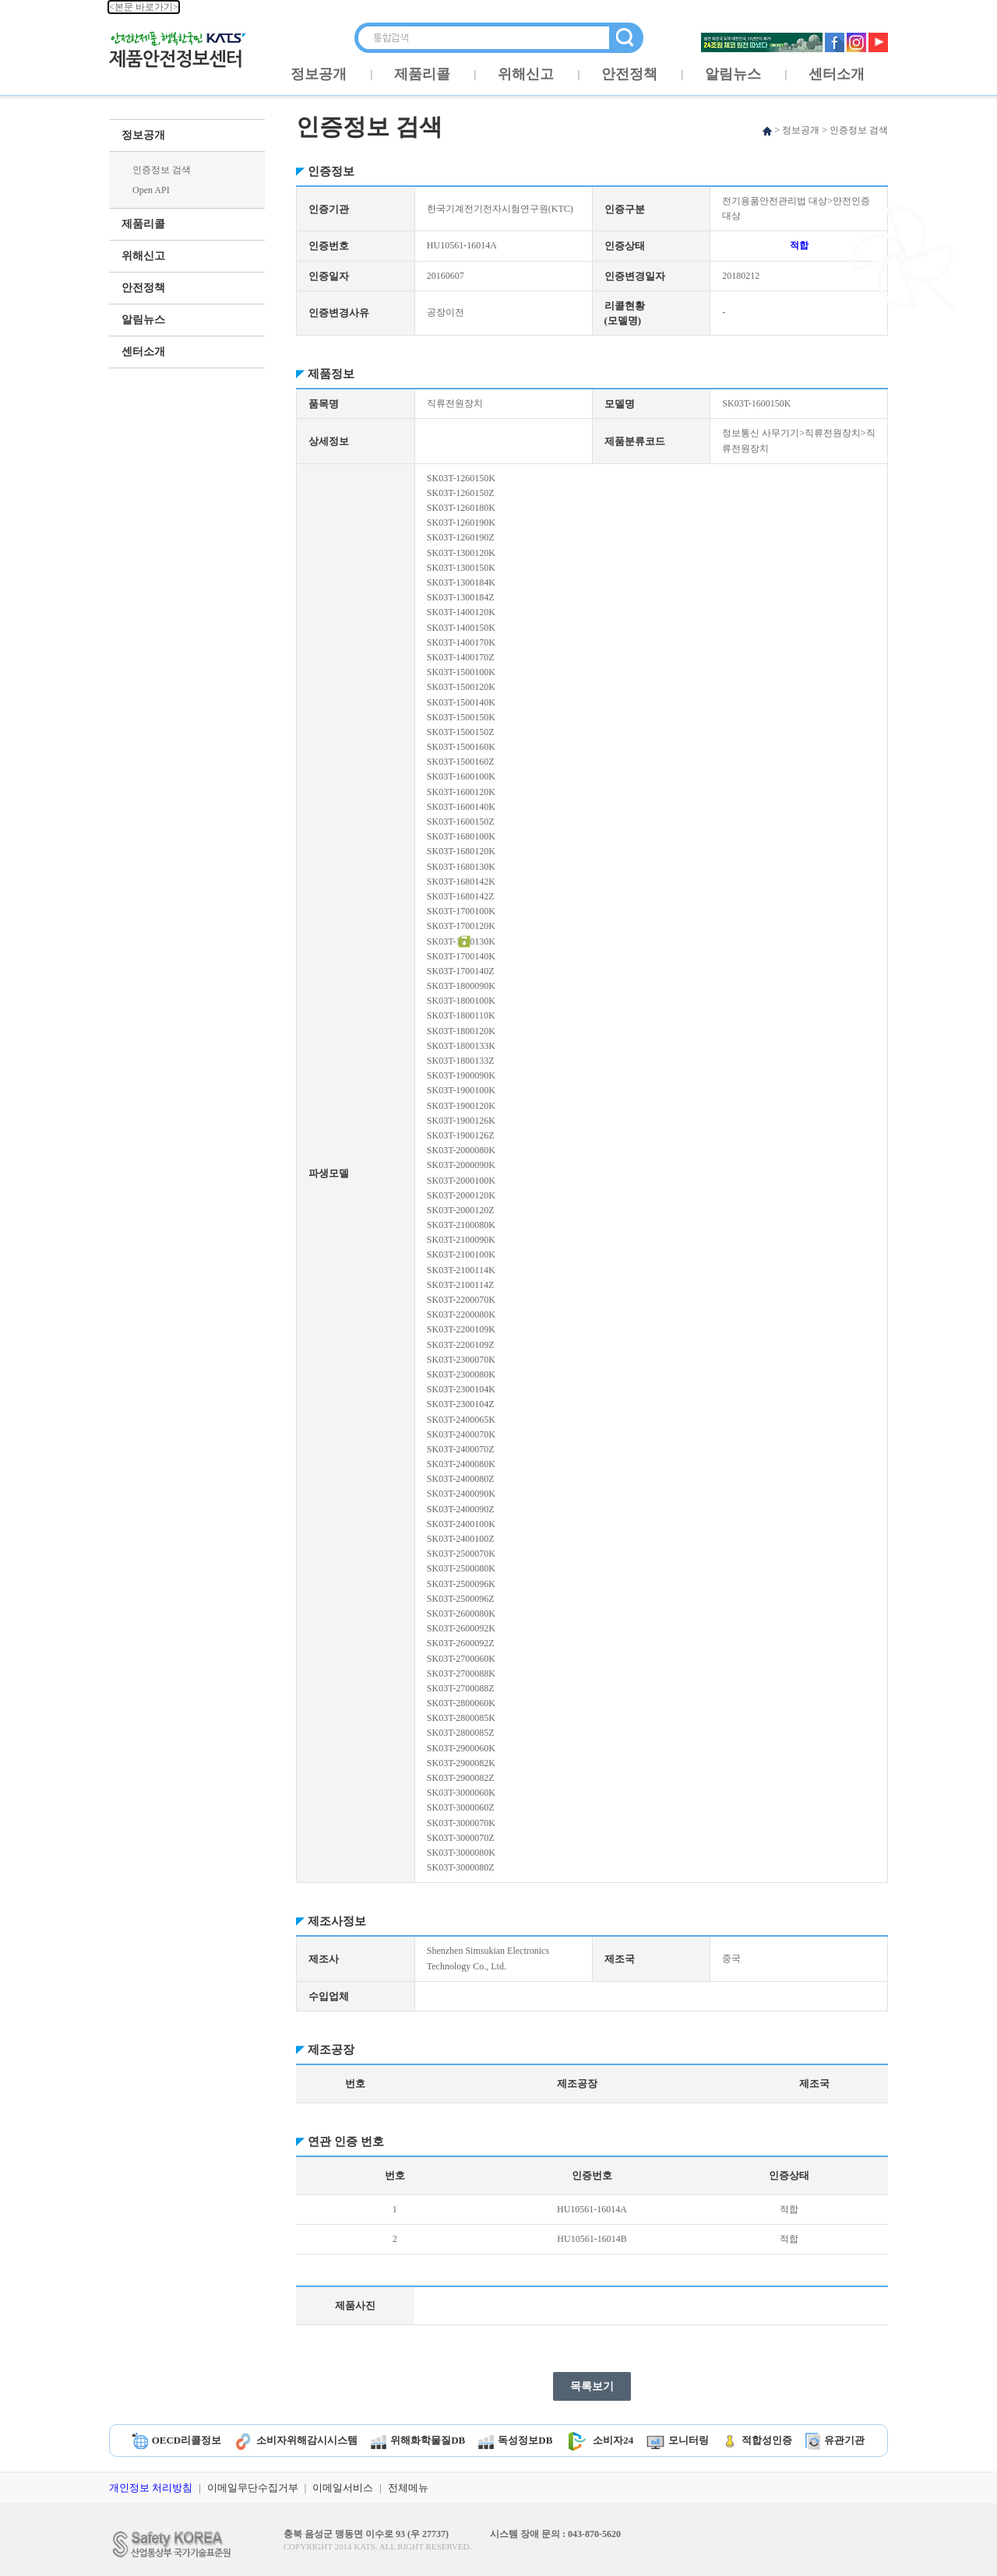 This screenshot has width=997, height=2576. What do you see at coordinates (464, 941) in the screenshot?
I see `save current file or document` at bounding box center [464, 941].